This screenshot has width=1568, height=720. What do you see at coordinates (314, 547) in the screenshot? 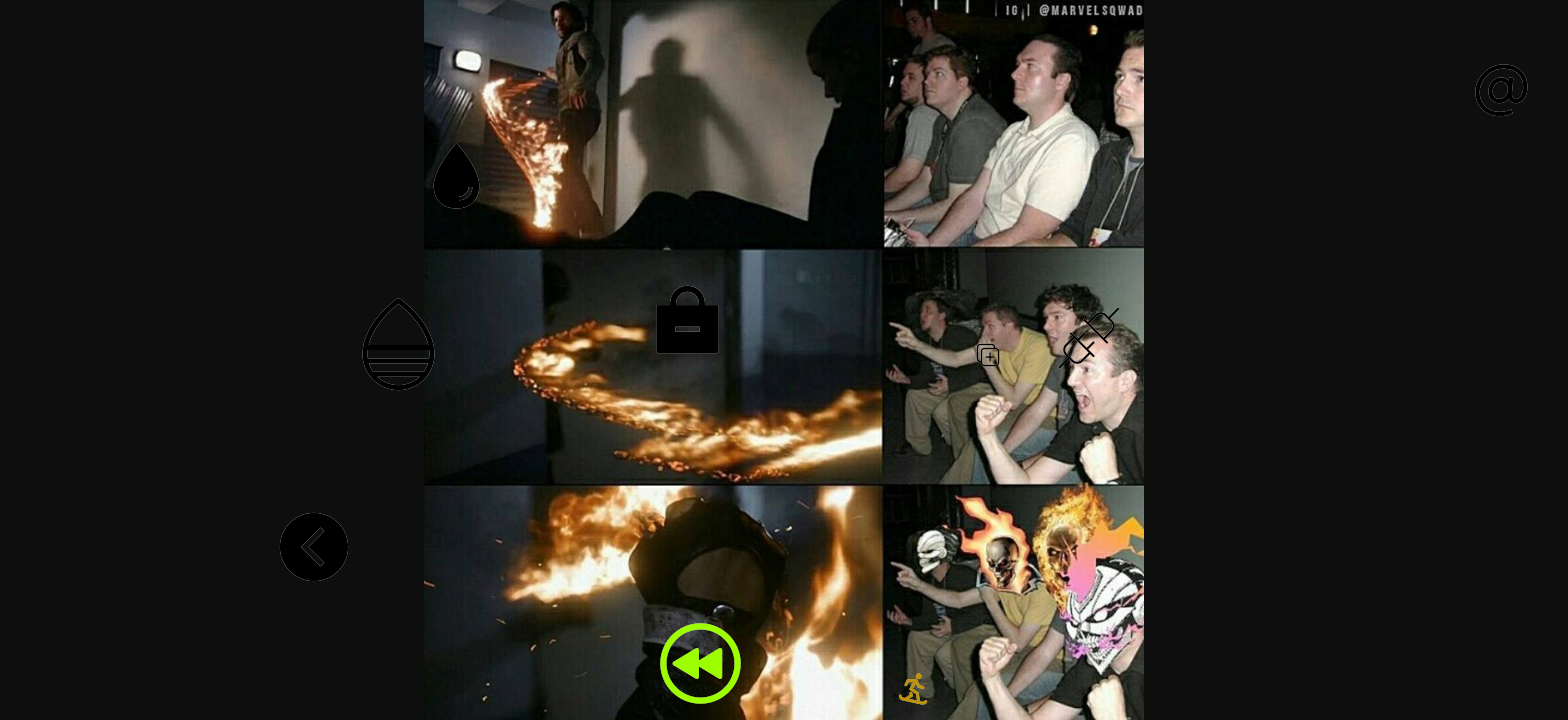
I see `go back to the previous screen` at bounding box center [314, 547].